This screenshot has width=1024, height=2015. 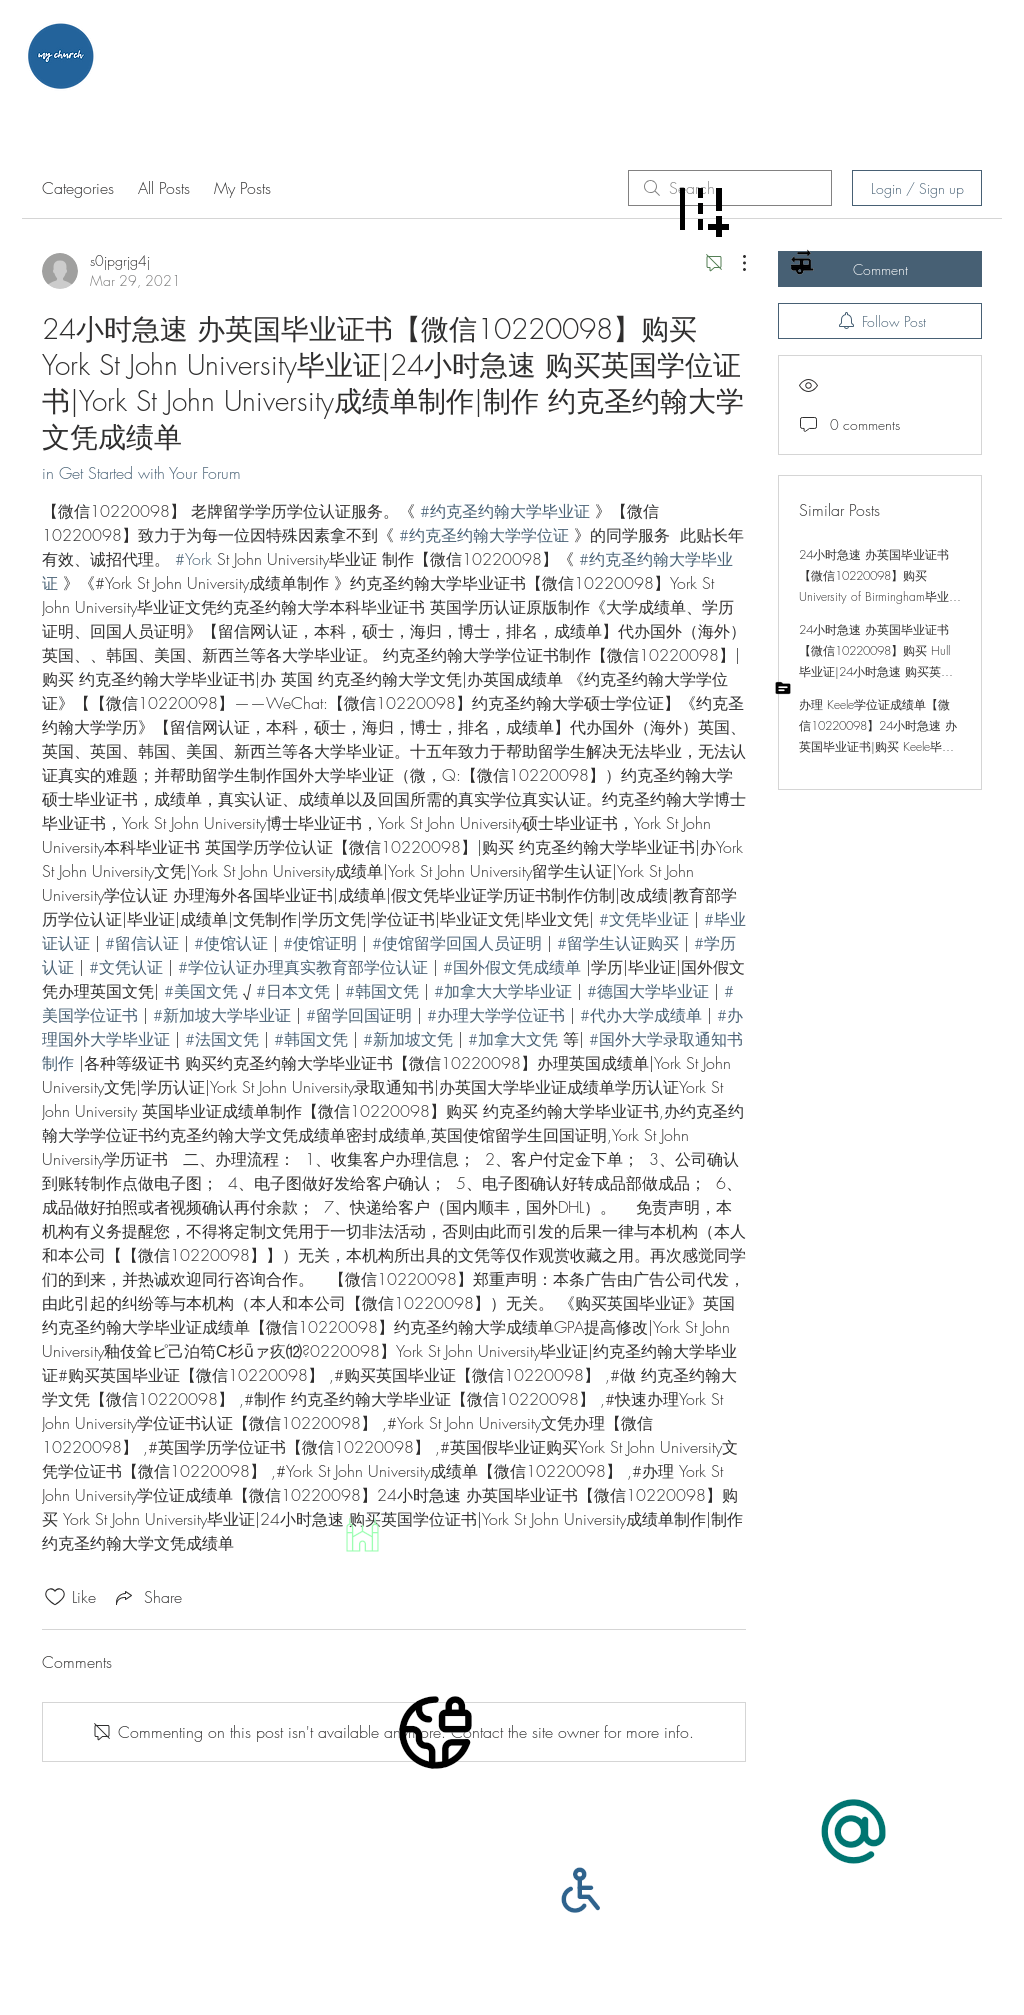 What do you see at coordinates (435, 1732) in the screenshot?
I see `access global security or privacy settings` at bounding box center [435, 1732].